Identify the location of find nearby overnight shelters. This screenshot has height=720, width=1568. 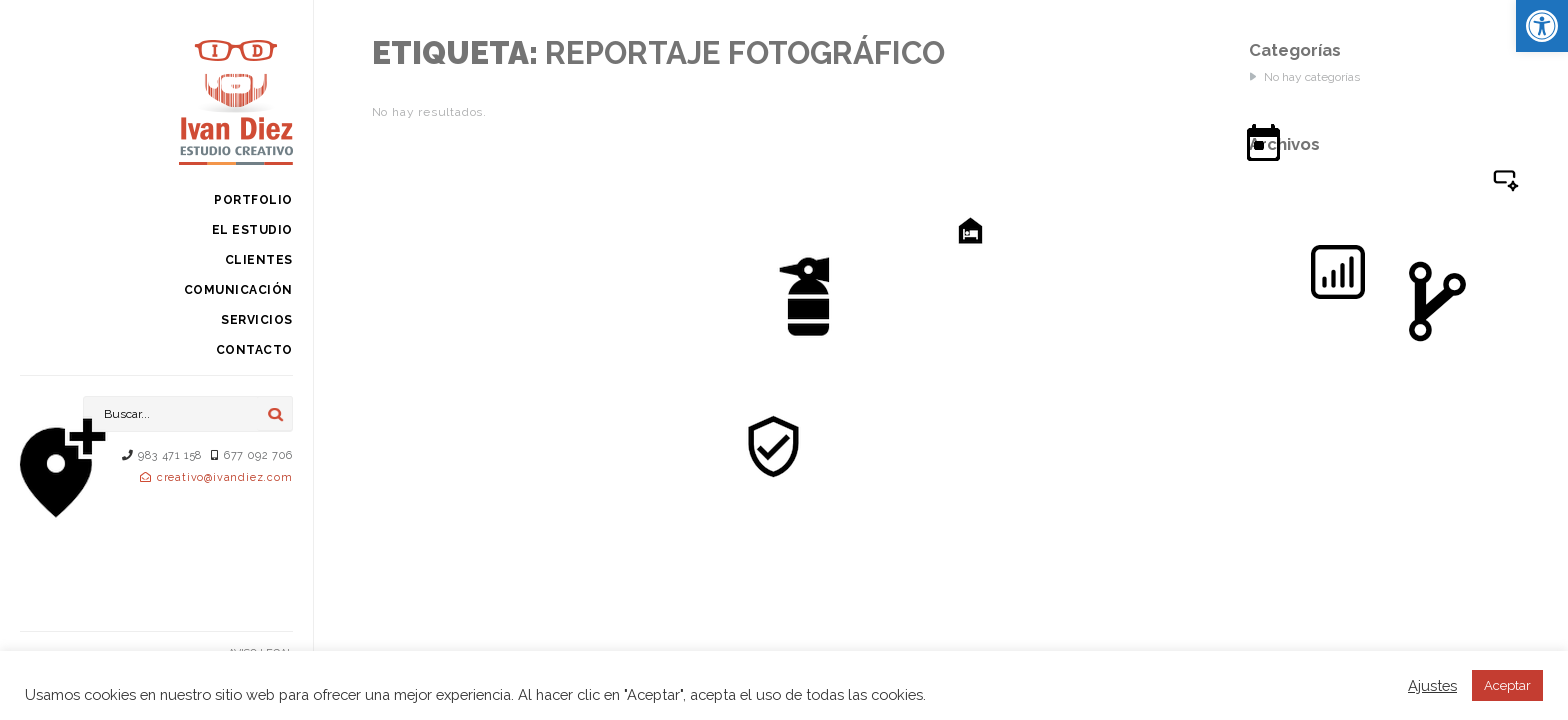
(970, 230).